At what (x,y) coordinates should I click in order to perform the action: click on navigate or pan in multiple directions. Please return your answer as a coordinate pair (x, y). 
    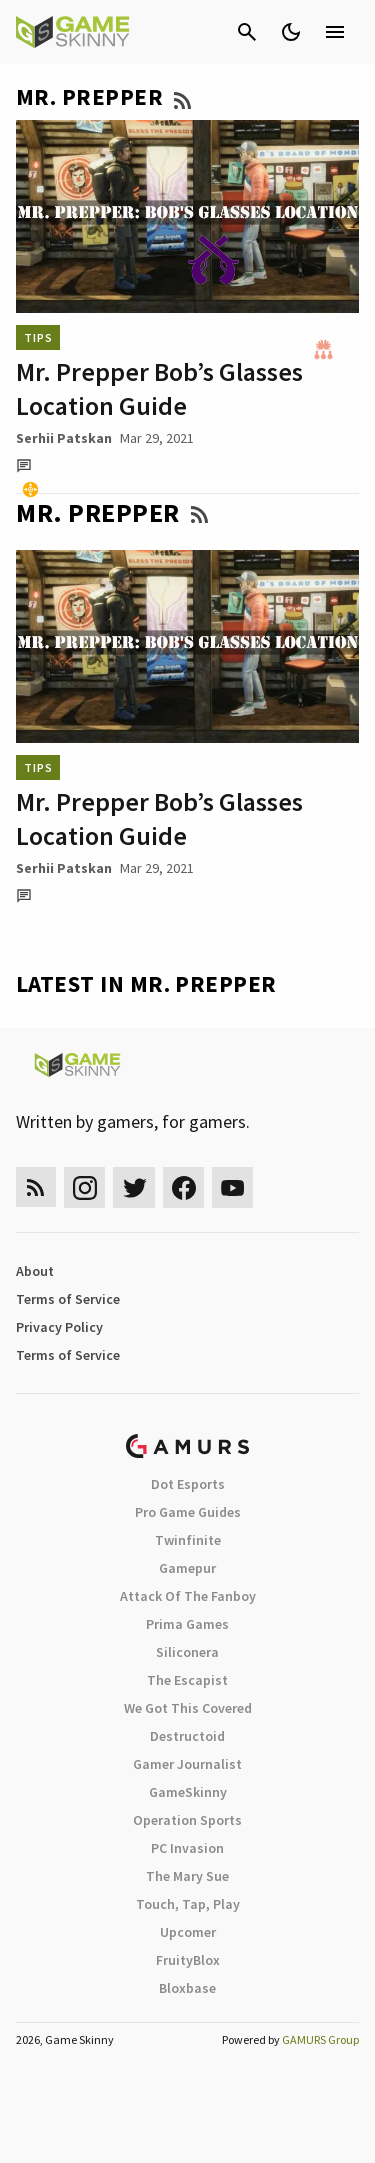
    Looking at the image, I should click on (30, 489).